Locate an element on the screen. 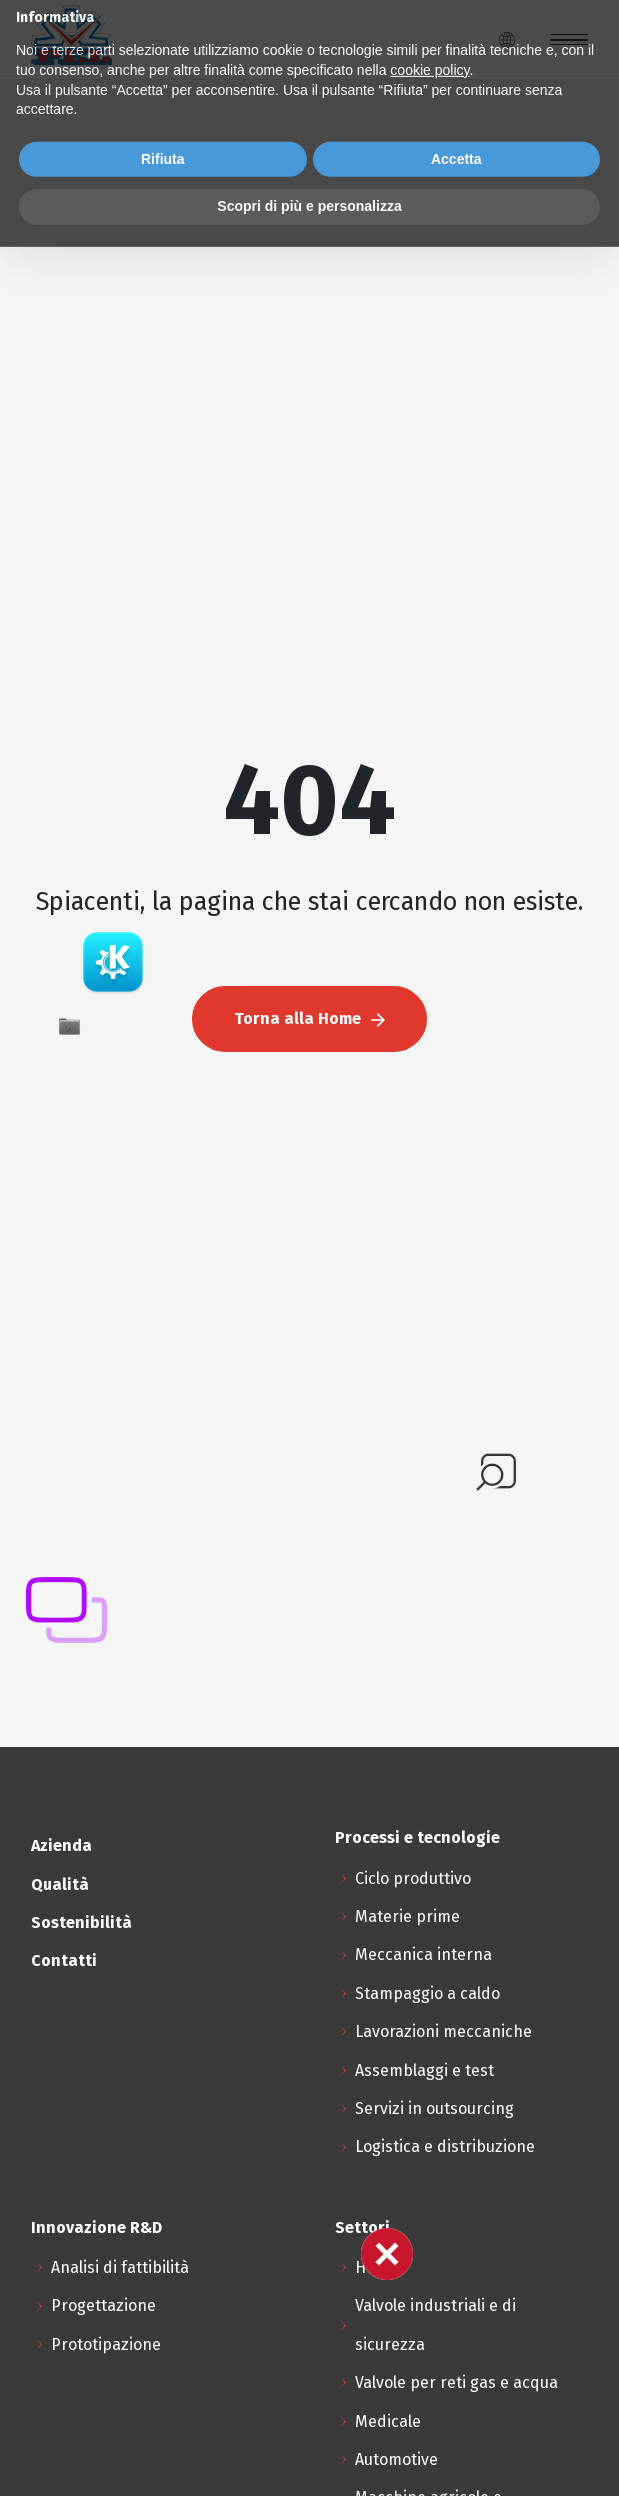 The image size is (619, 2496). view or manage session properties is located at coordinates (66, 1612).